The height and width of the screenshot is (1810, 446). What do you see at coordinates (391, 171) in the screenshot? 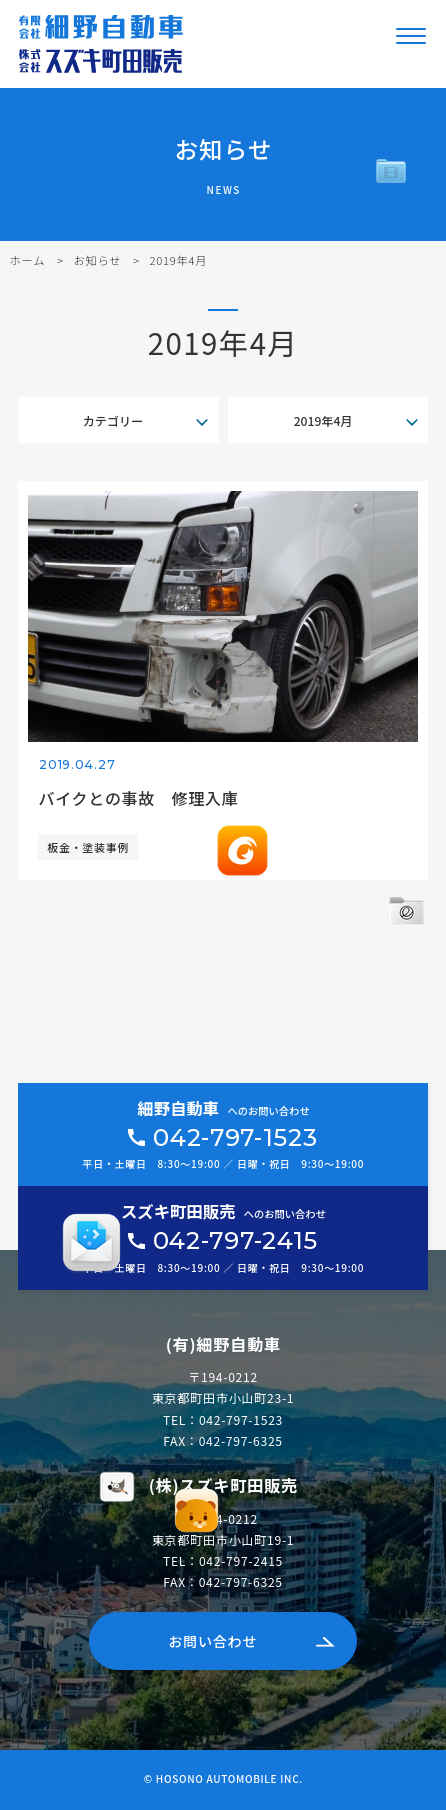
I see `open your videos folder` at bounding box center [391, 171].